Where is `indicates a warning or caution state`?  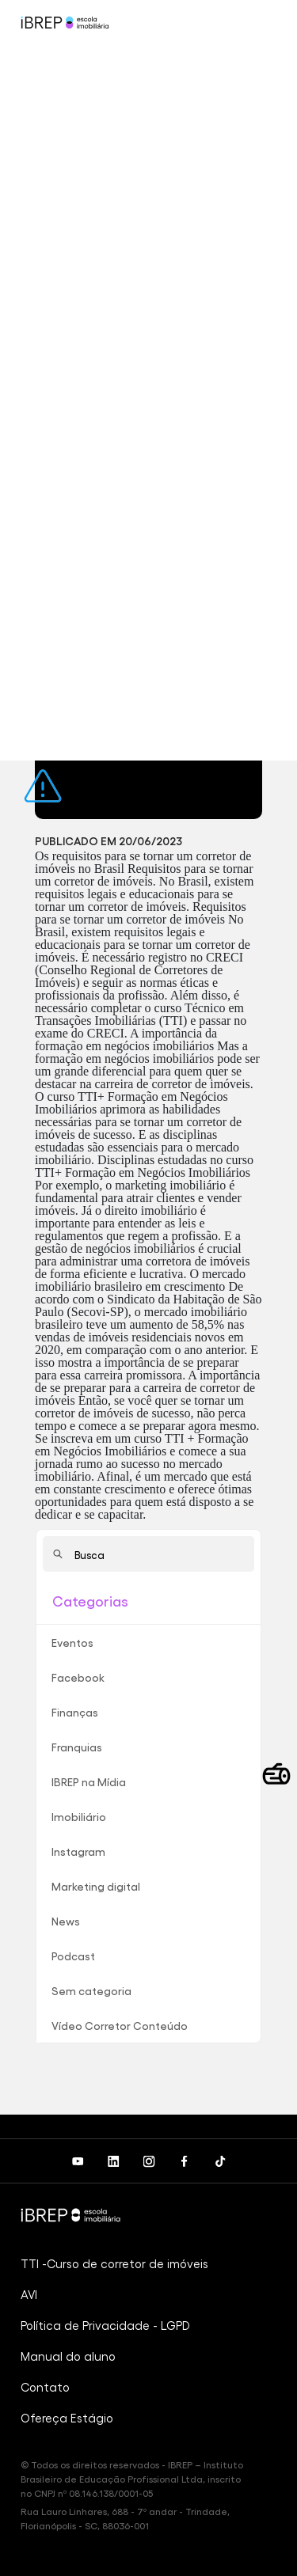 indicates a warning or caution state is located at coordinates (43, 787).